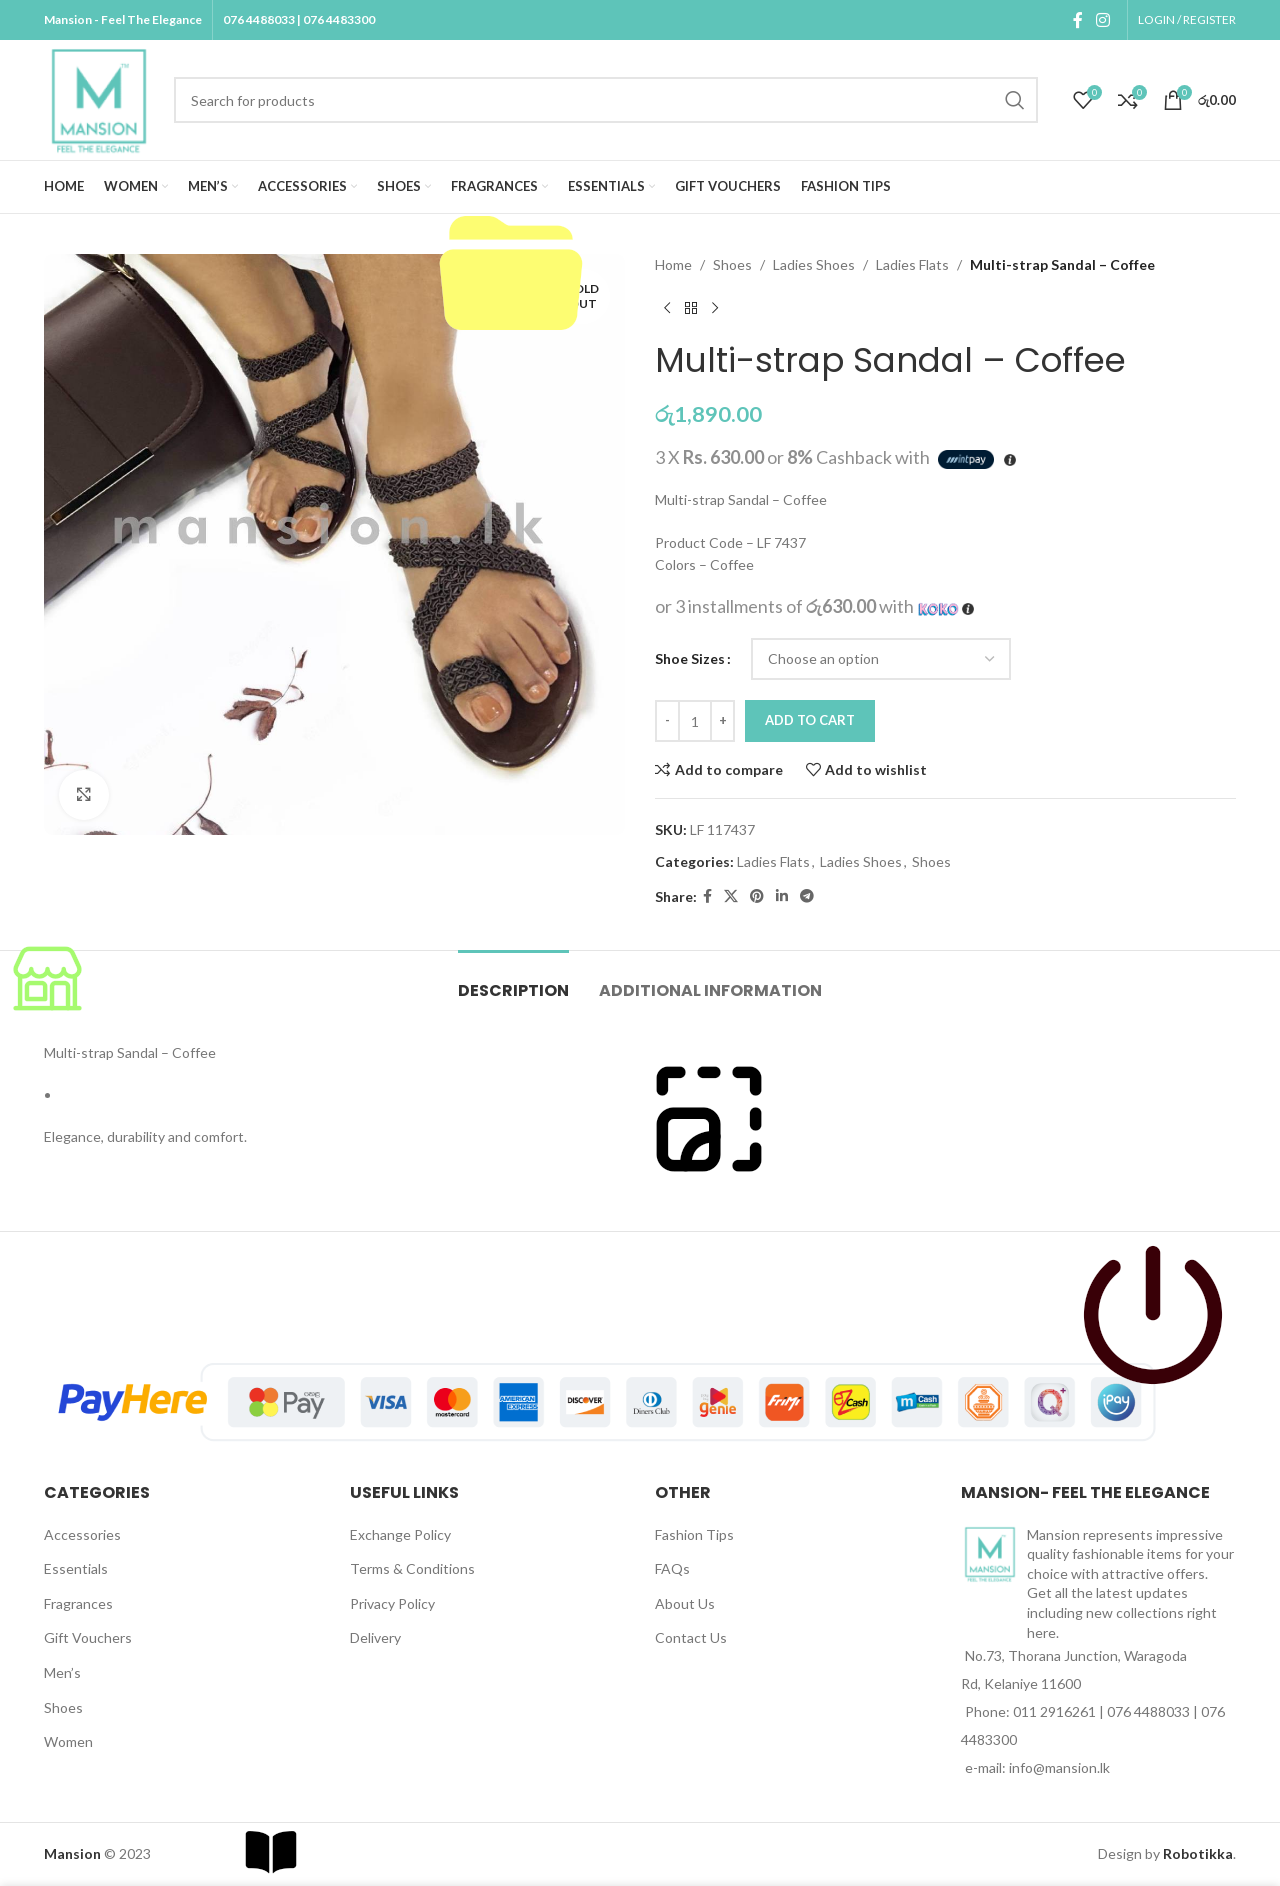 This screenshot has height=1886, width=1280. I want to click on open folder to view contents, so click(511, 273).